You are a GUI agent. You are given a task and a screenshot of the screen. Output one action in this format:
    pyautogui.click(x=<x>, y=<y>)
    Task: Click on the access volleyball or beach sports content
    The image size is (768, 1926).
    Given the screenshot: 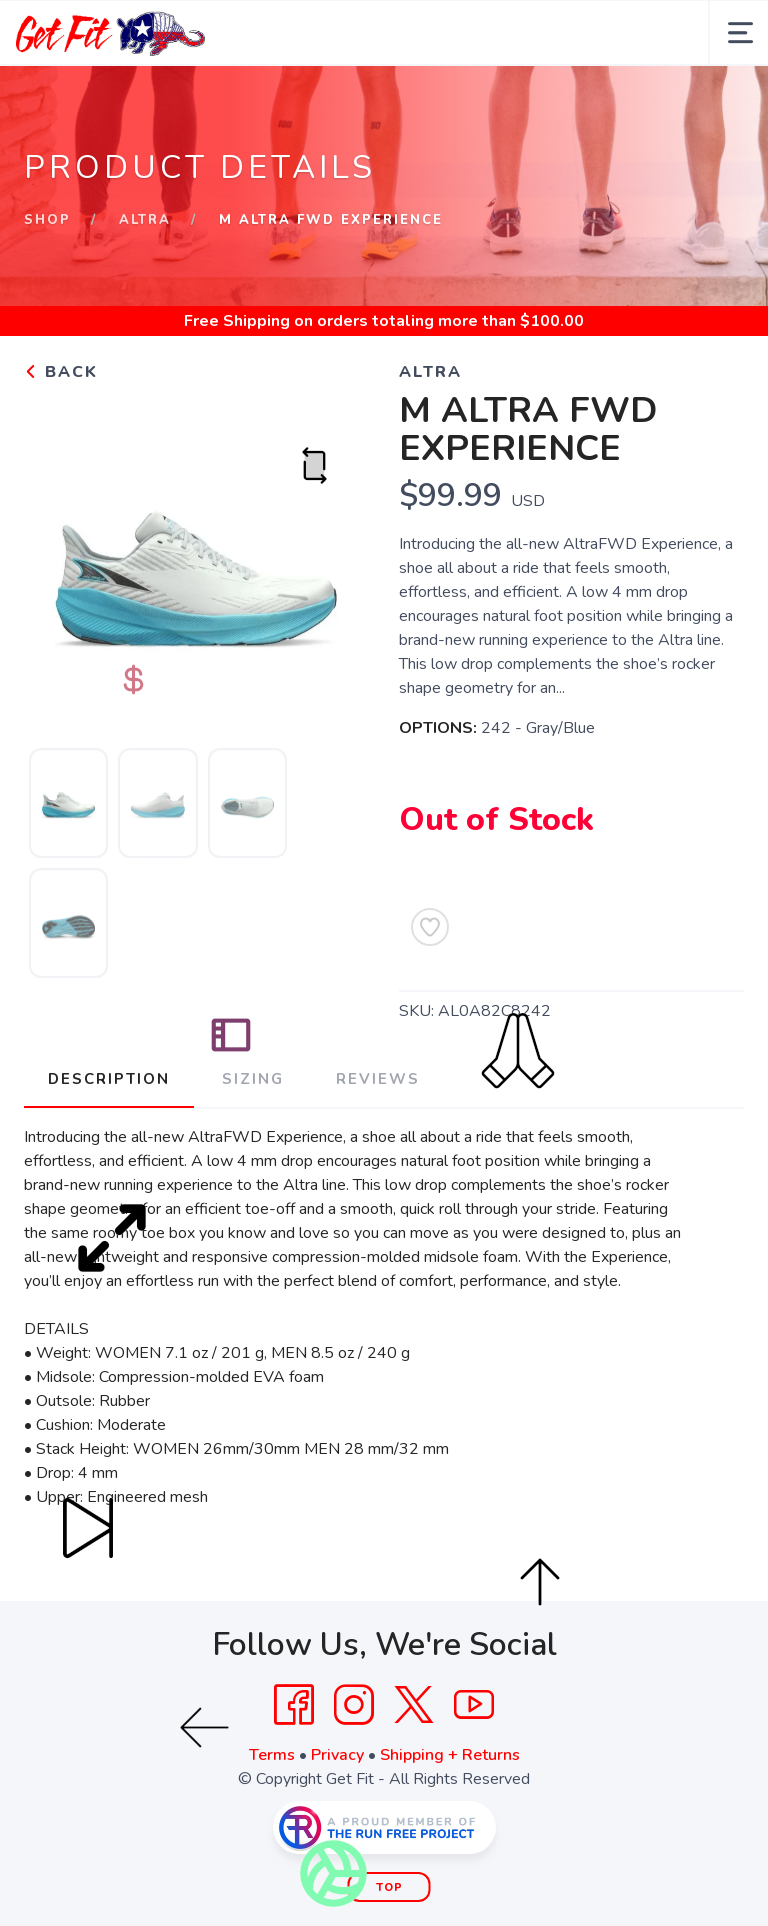 What is the action you would take?
    pyautogui.click(x=333, y=1873)
    